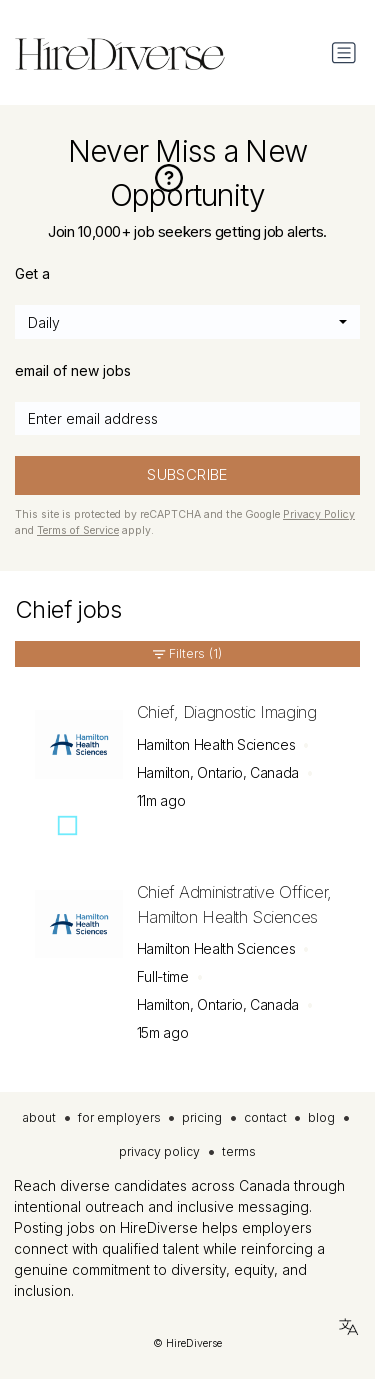 The width and height of the screenshot is (375, 1379). What do you see at coordinates (169, 178) in the screenshot?
I see `access help or support` at bounding box center [169, 178].